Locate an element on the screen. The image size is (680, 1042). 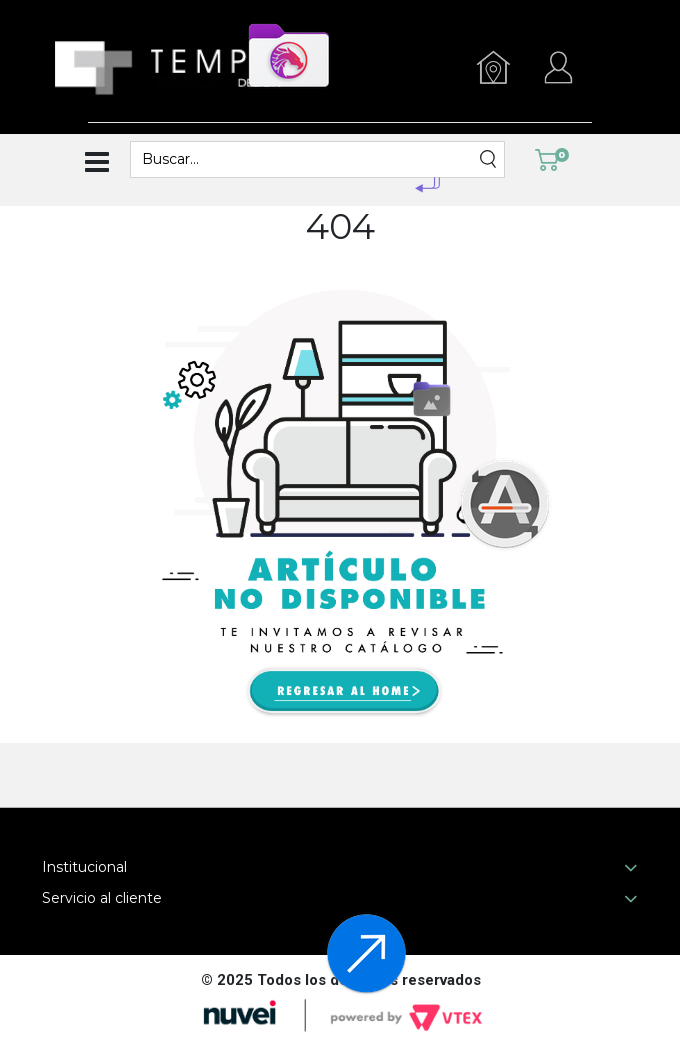
check for available software updates is located at coordinates (505, 504).